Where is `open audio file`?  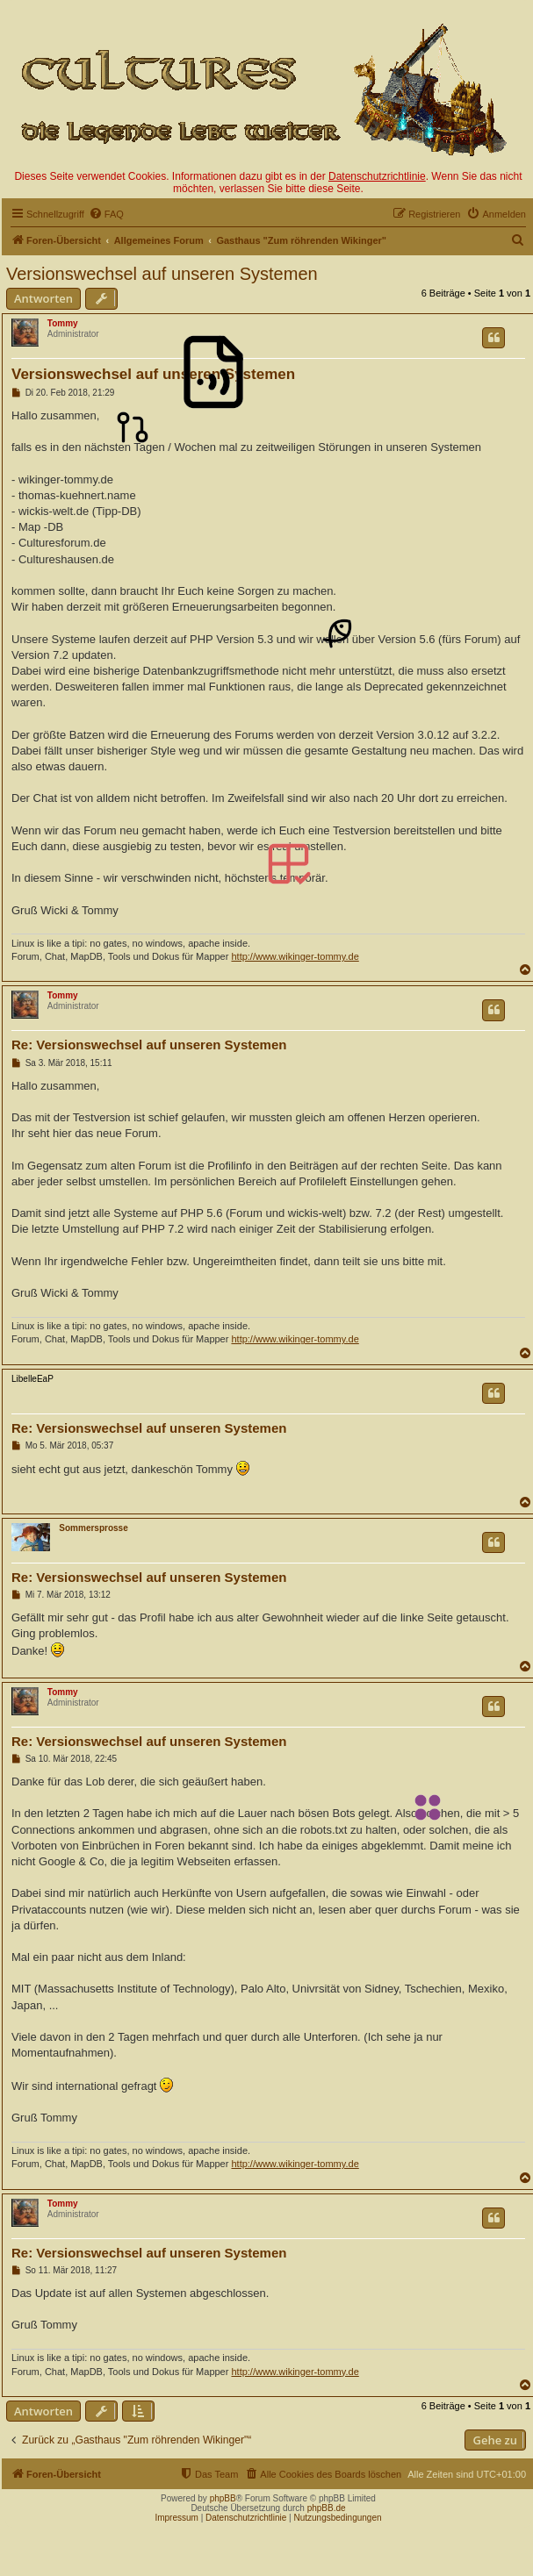
open audio file is located at coordinates (213, 372).